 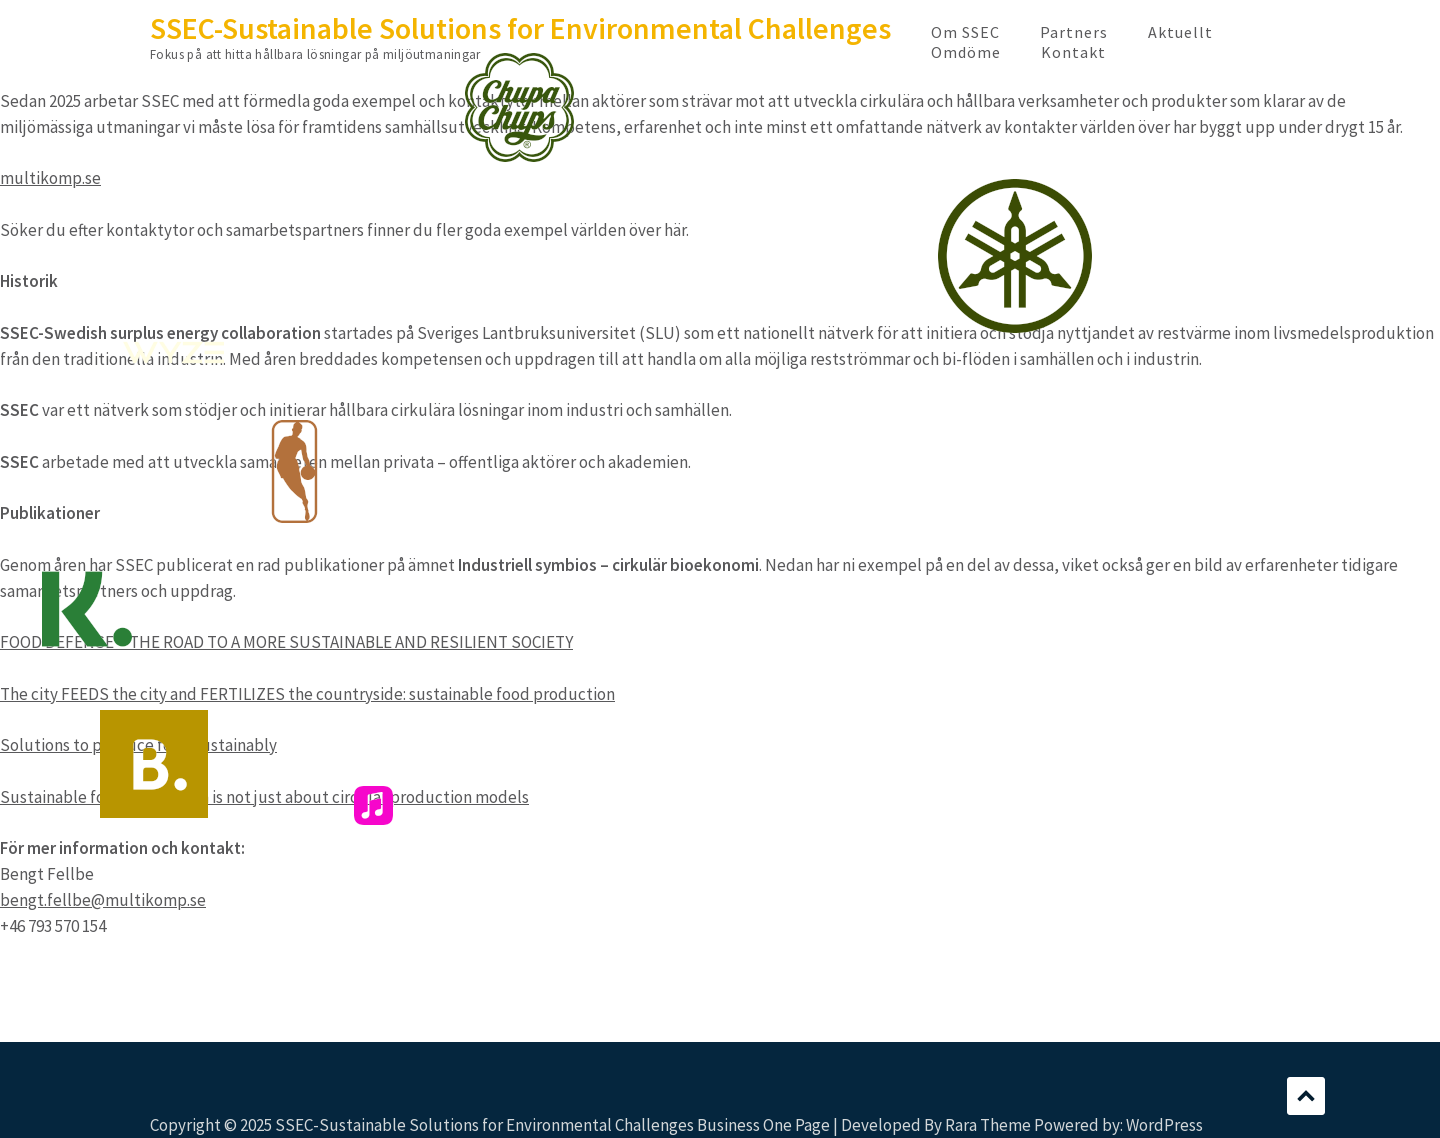 I want to click on yamaha corporation logo, so click(x=1015, y=256).